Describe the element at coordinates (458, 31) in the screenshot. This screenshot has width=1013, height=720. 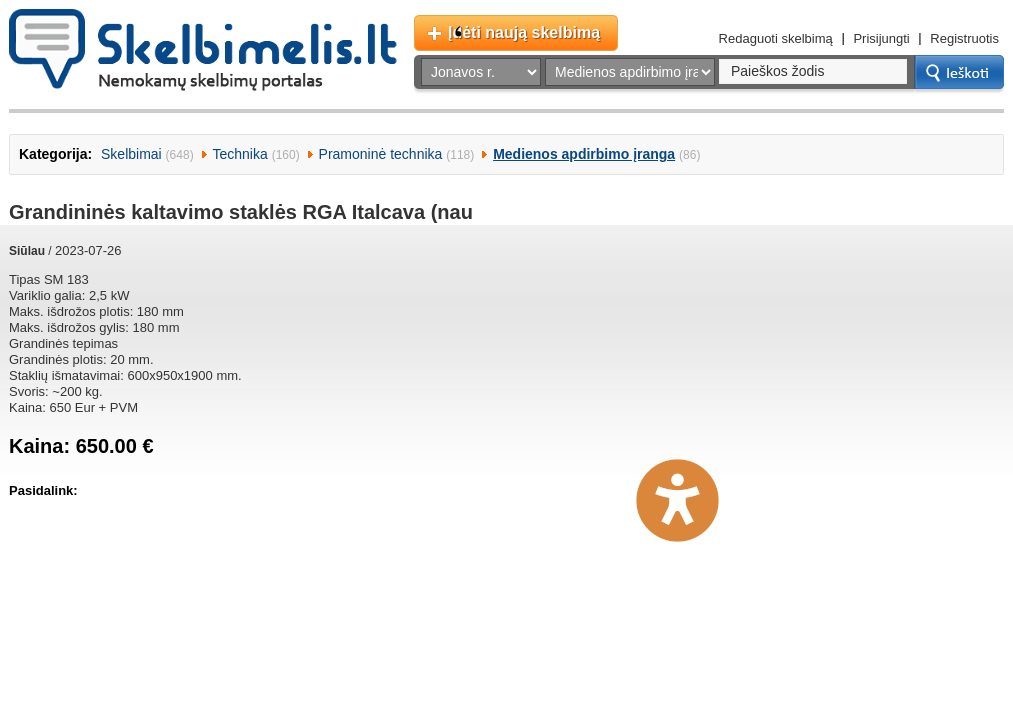
I see `insert a block quote or citation` at that location.